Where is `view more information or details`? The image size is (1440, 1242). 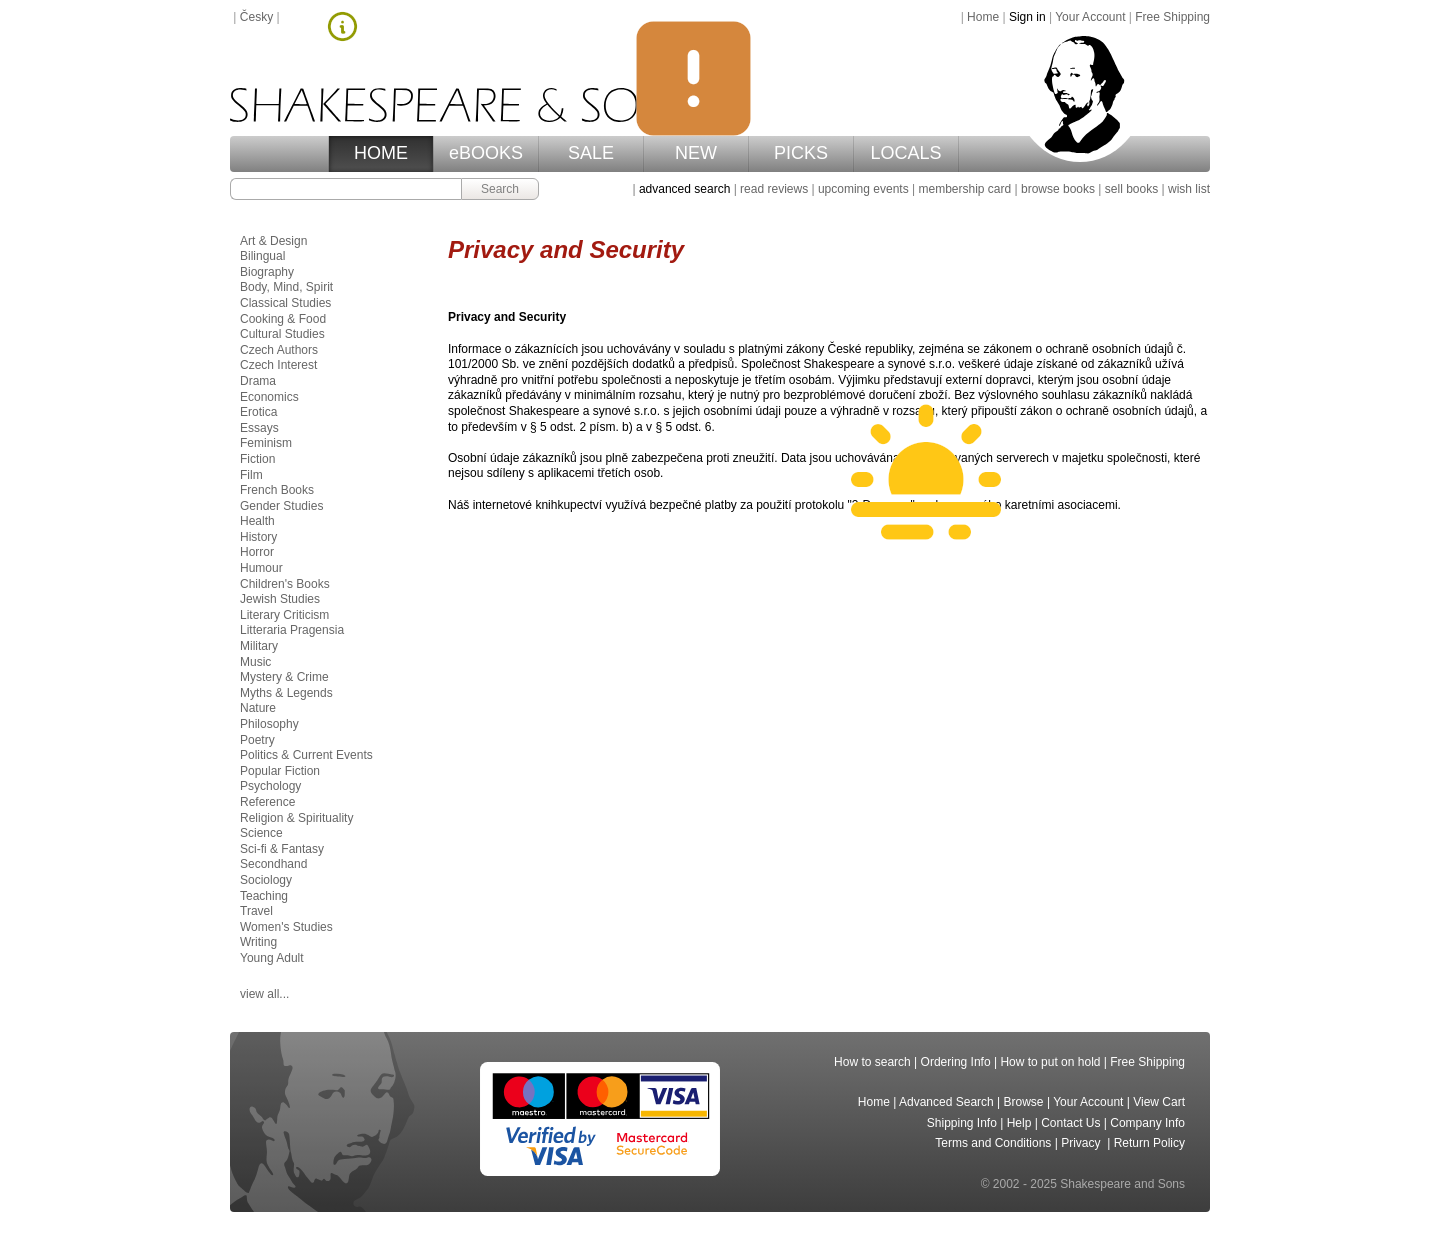
view more information or details is located at coordinates (342, 26).